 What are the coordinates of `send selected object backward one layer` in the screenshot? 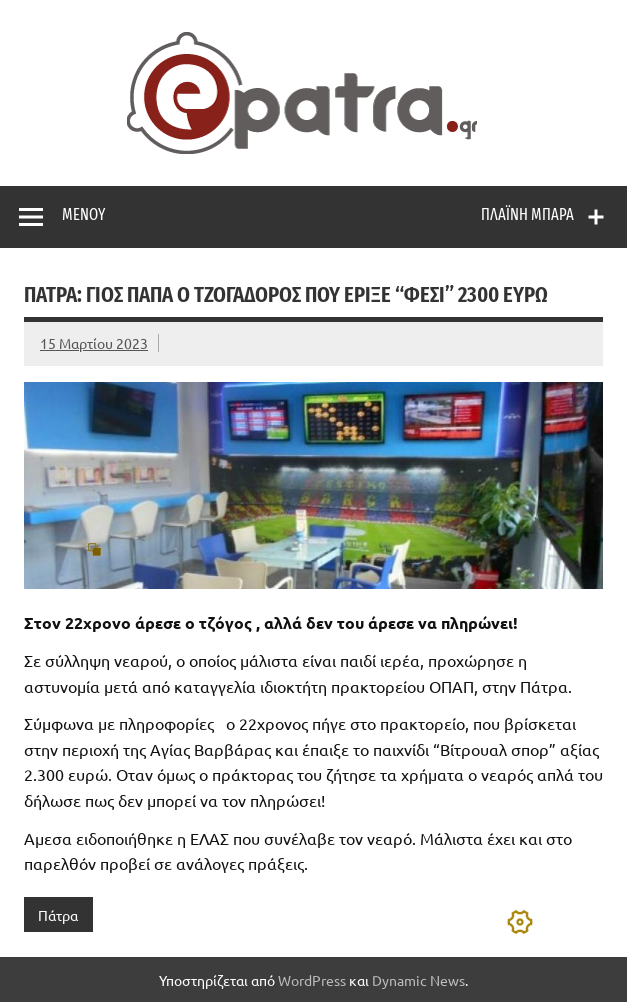 It's located at (94, 549).